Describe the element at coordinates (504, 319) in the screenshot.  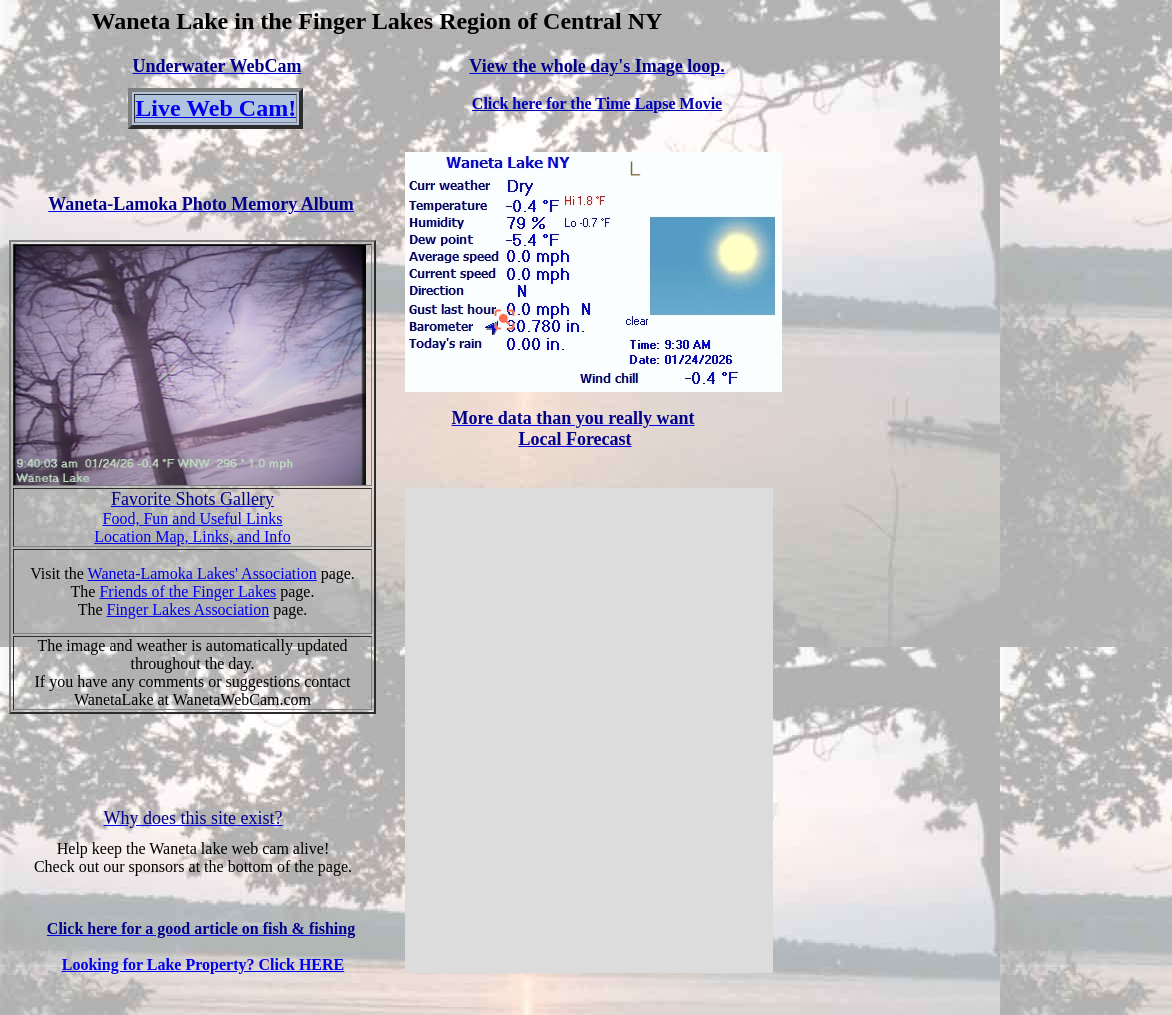
I see `scan and zoom into selected area` at that location.